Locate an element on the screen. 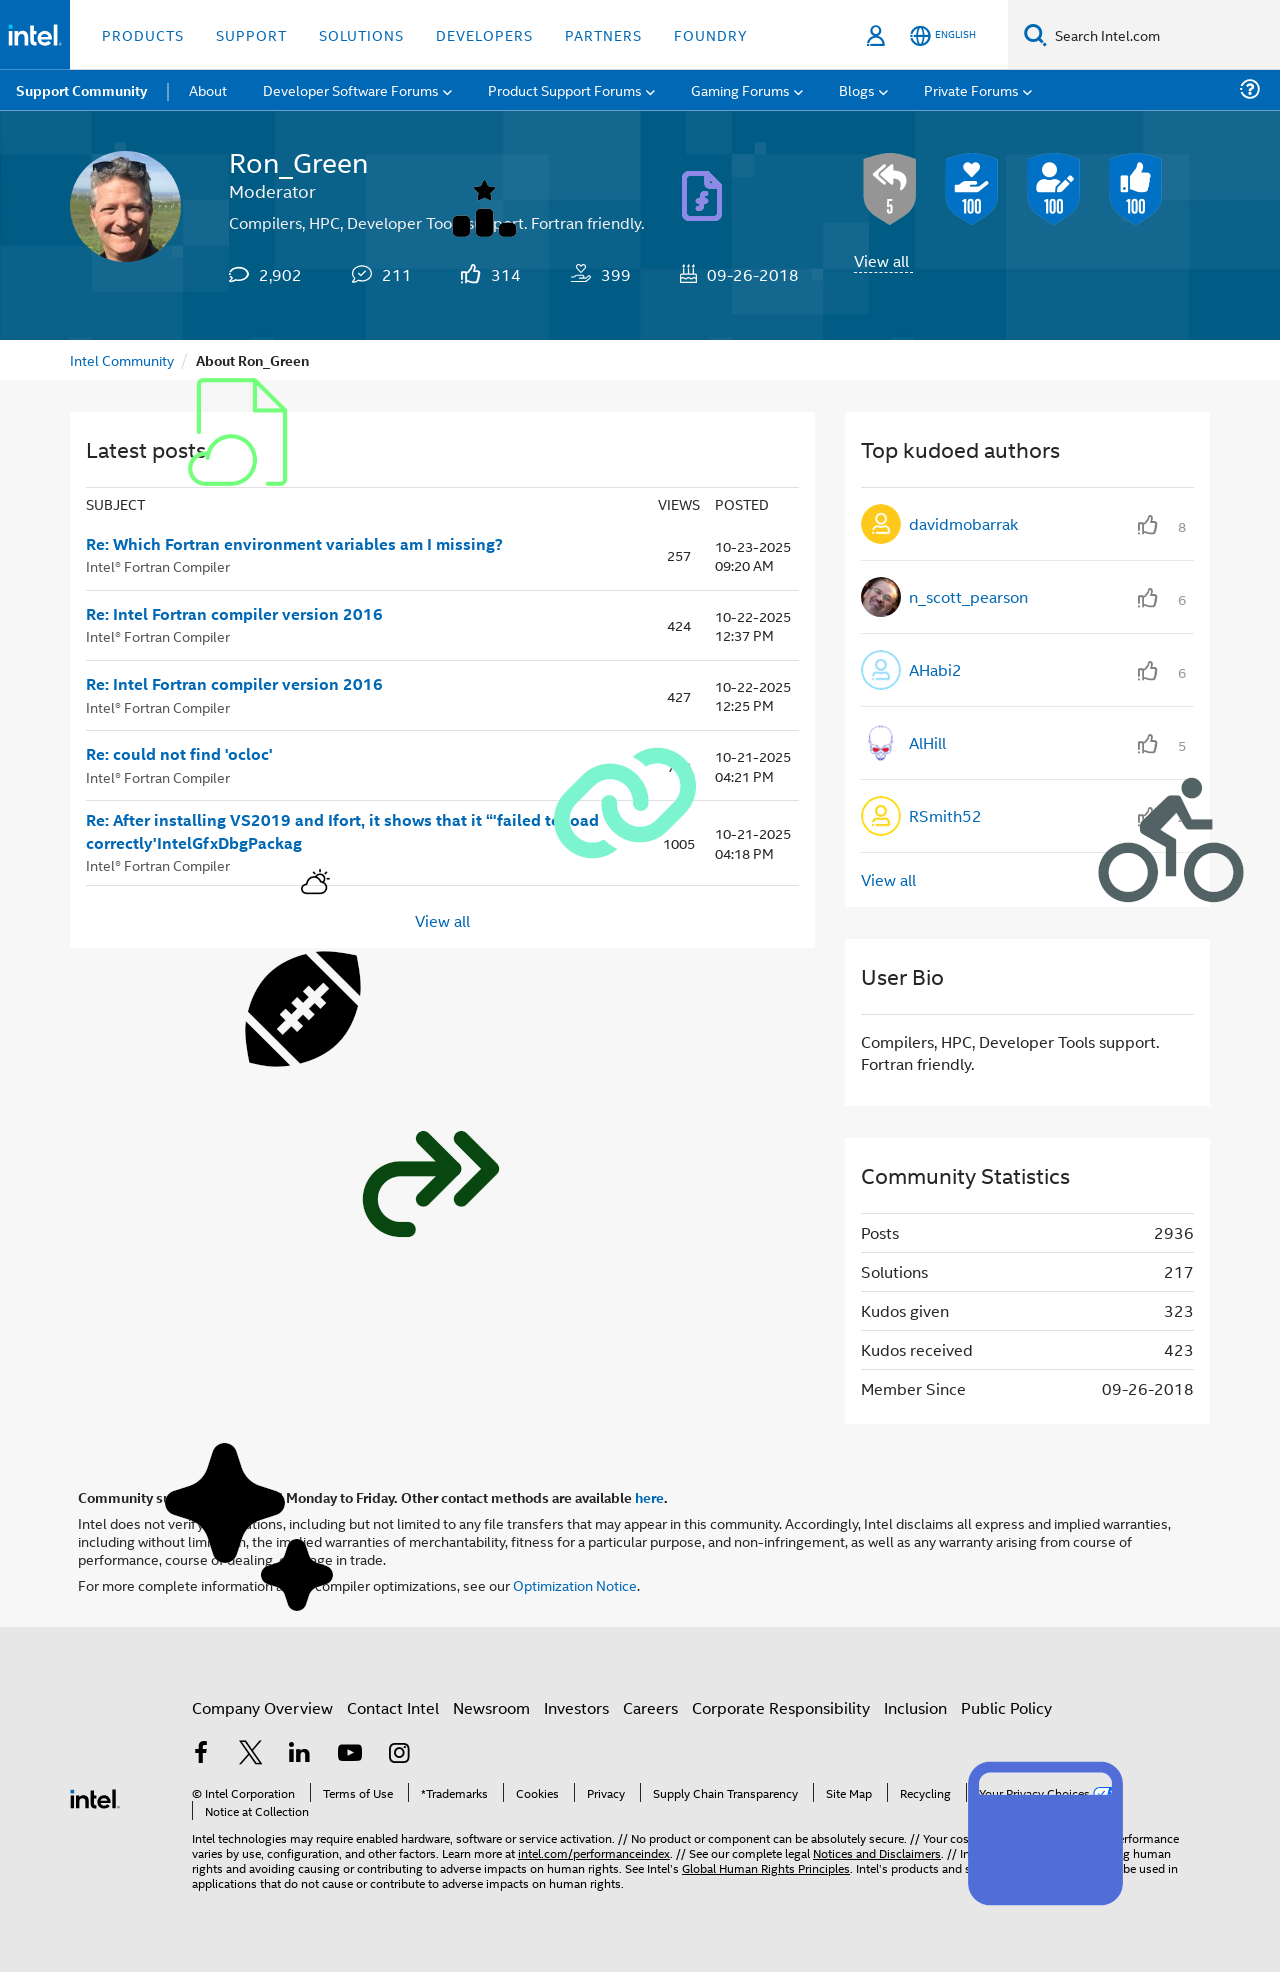 The height and width of the screenshot is (1972, 1280). indicates partly cloudy weather conditions is located at coordinates (315, 881).